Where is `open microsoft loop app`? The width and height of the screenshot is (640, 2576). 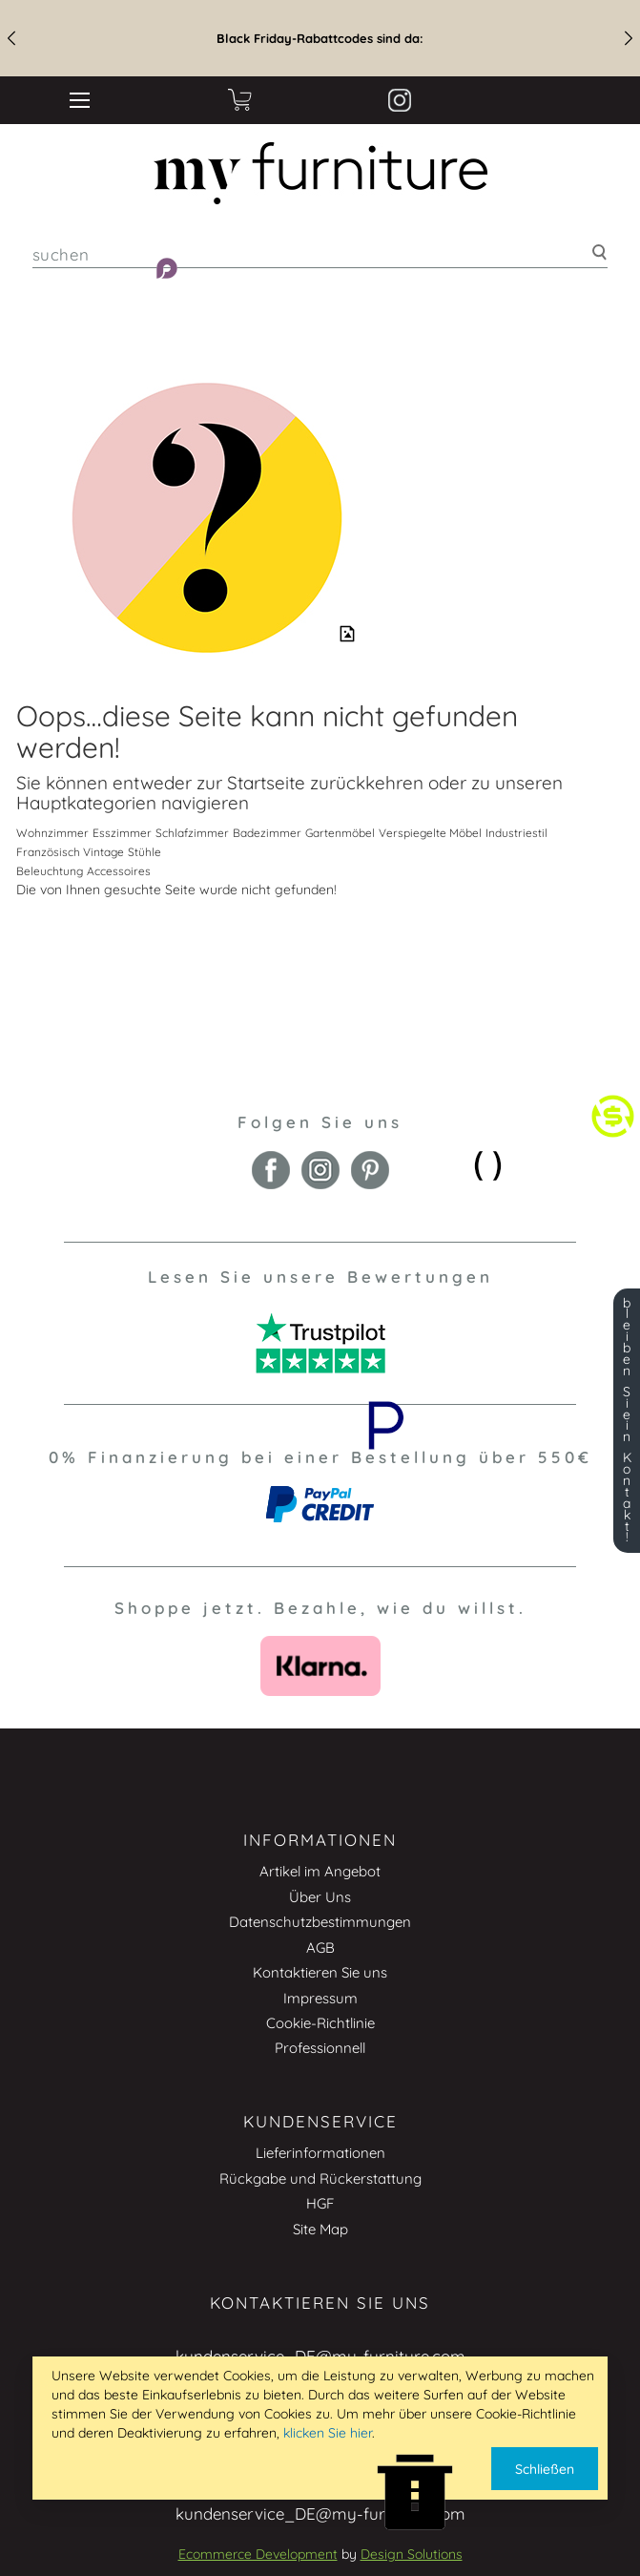 open microsoft loop app is located at coordinates (167, 268).